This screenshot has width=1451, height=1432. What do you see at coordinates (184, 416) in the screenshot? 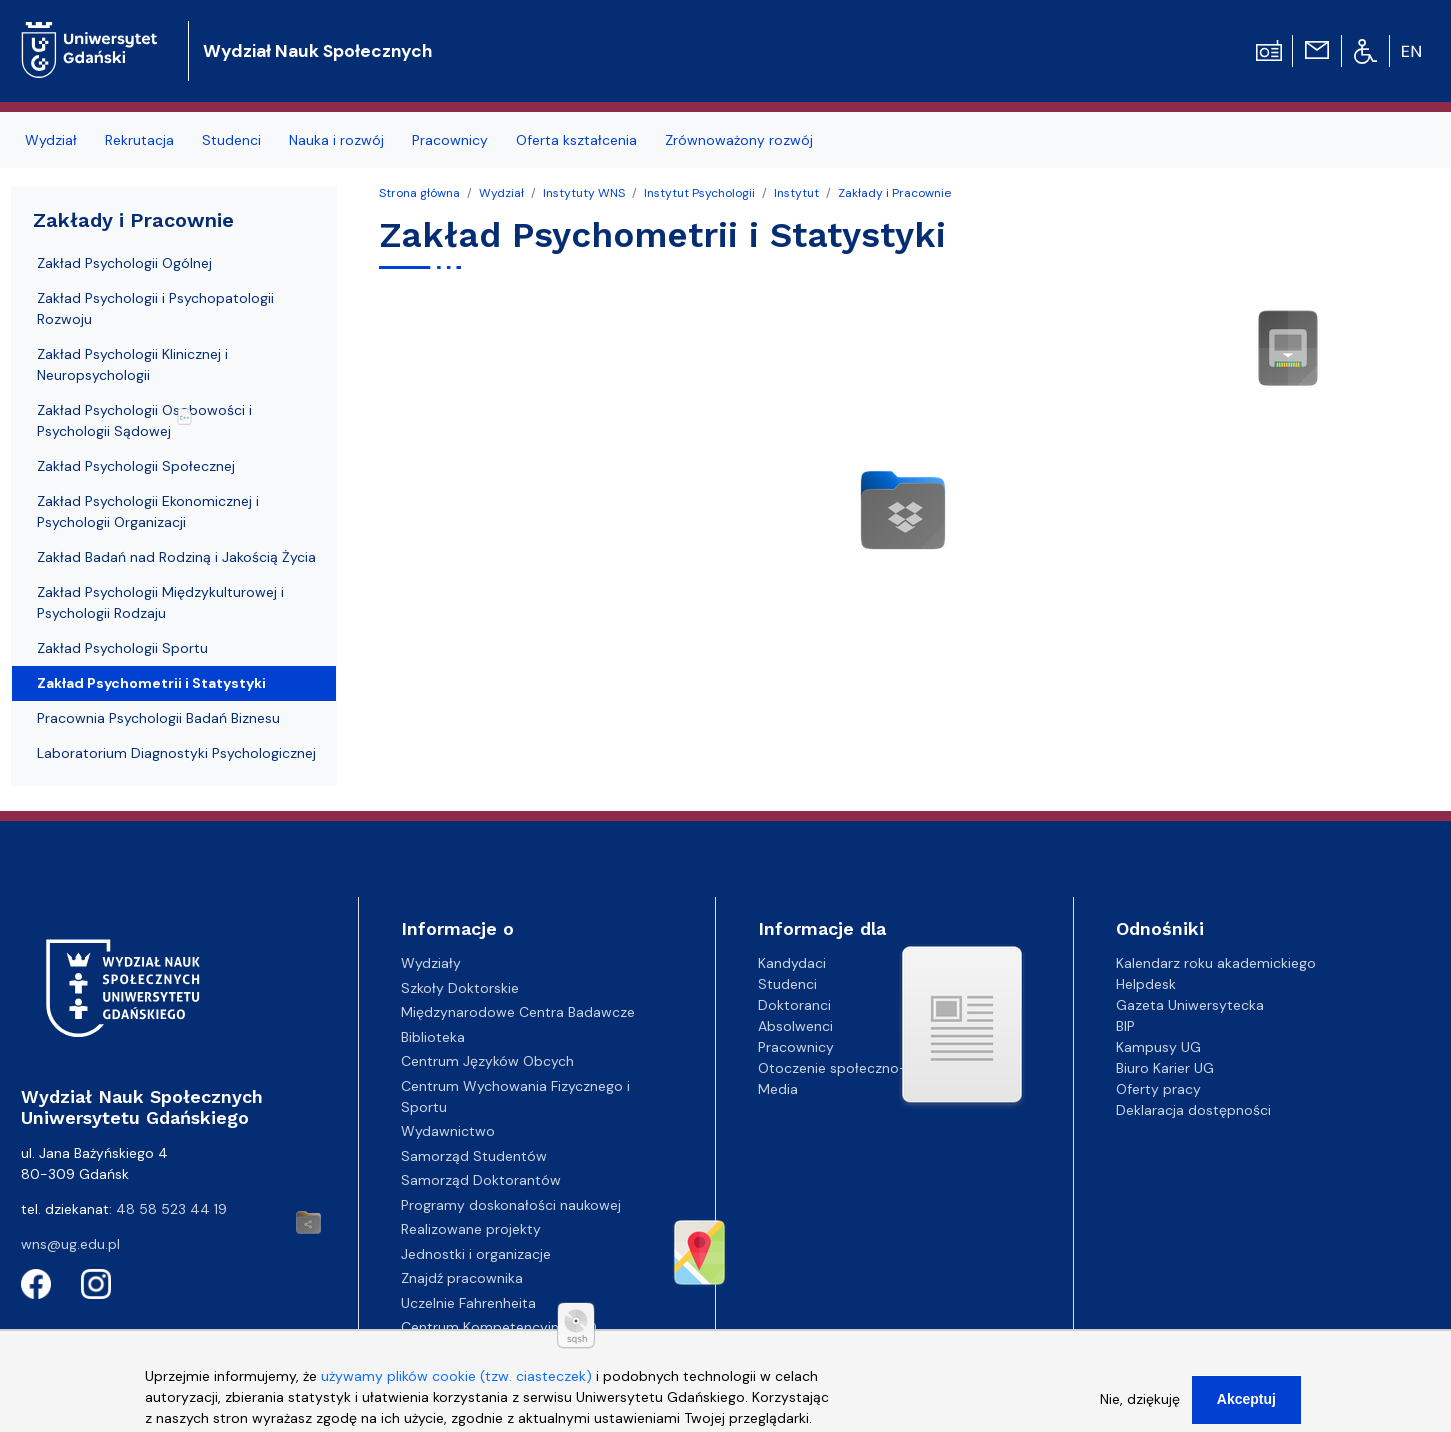
I see `a C++ source code file` at bounding box center [184, 416].